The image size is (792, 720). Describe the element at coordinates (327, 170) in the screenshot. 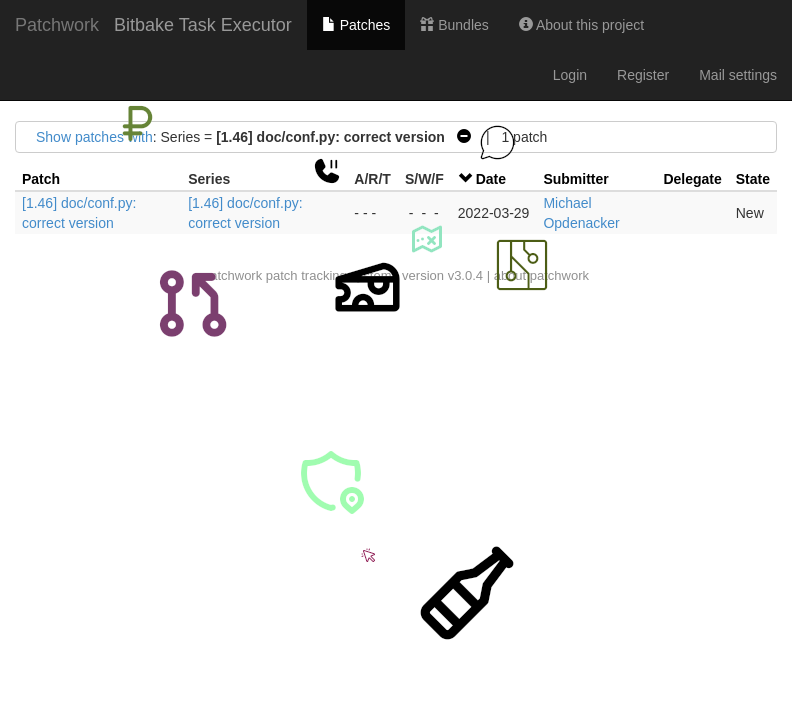

I see `put current call on hold` at that location.